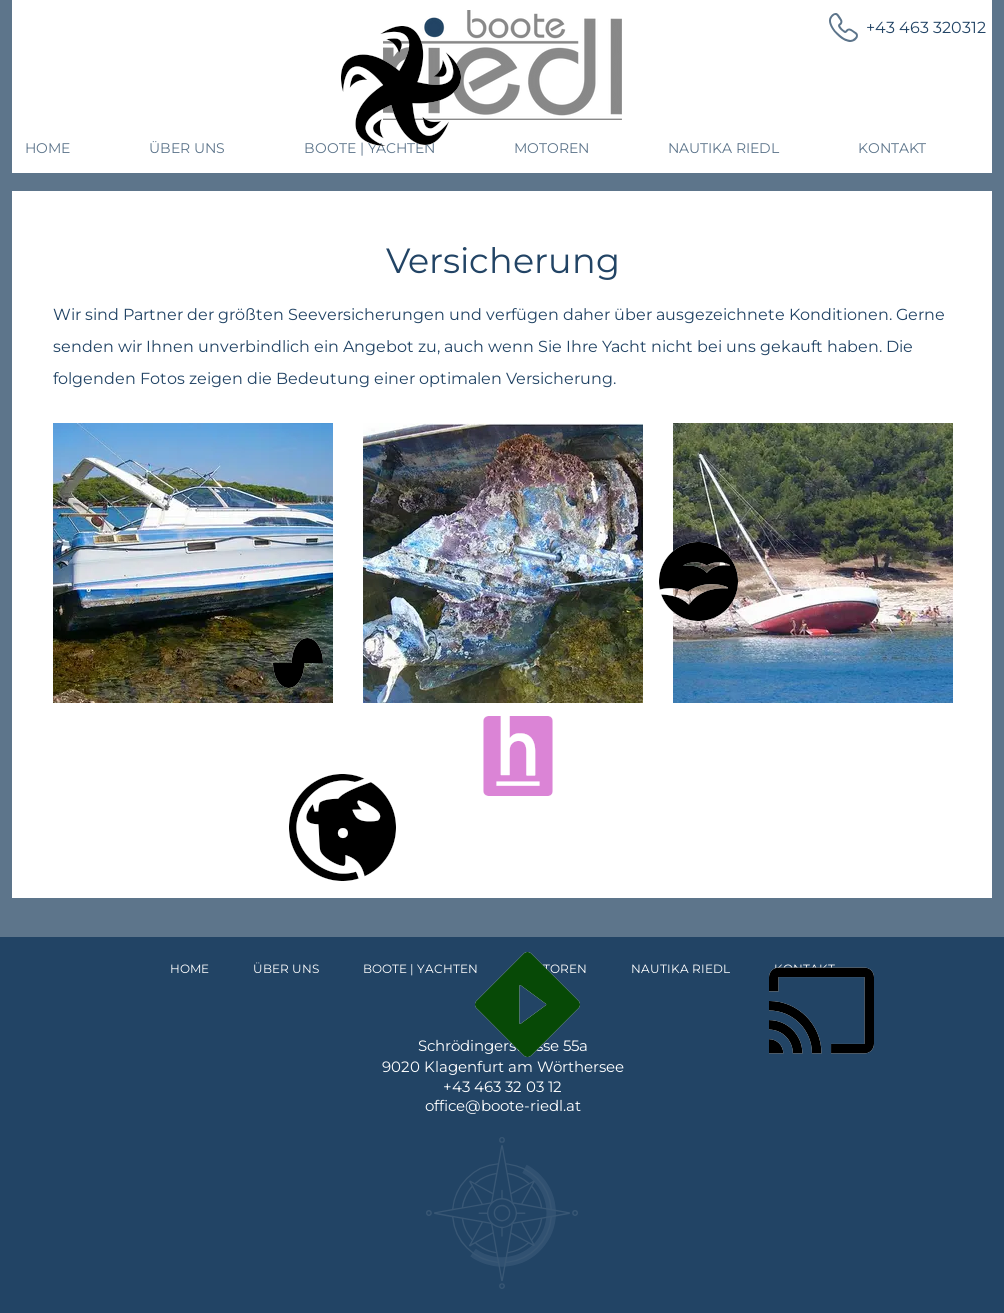 The image size is (1004, 1313). I want to click on yaak app logo, so click(342, 827).